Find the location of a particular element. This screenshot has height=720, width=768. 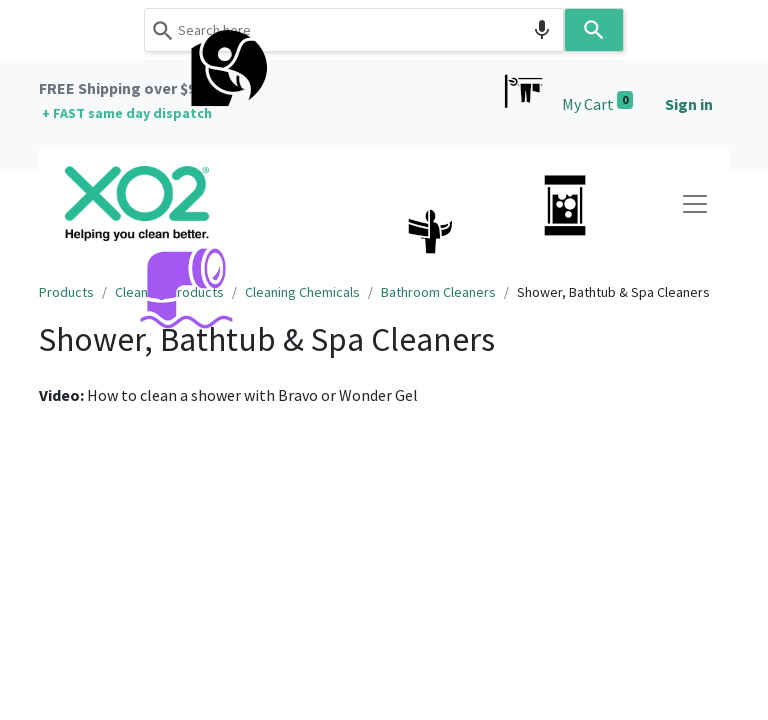

indicates a split or divided character state is located at coordinates (430, 231).